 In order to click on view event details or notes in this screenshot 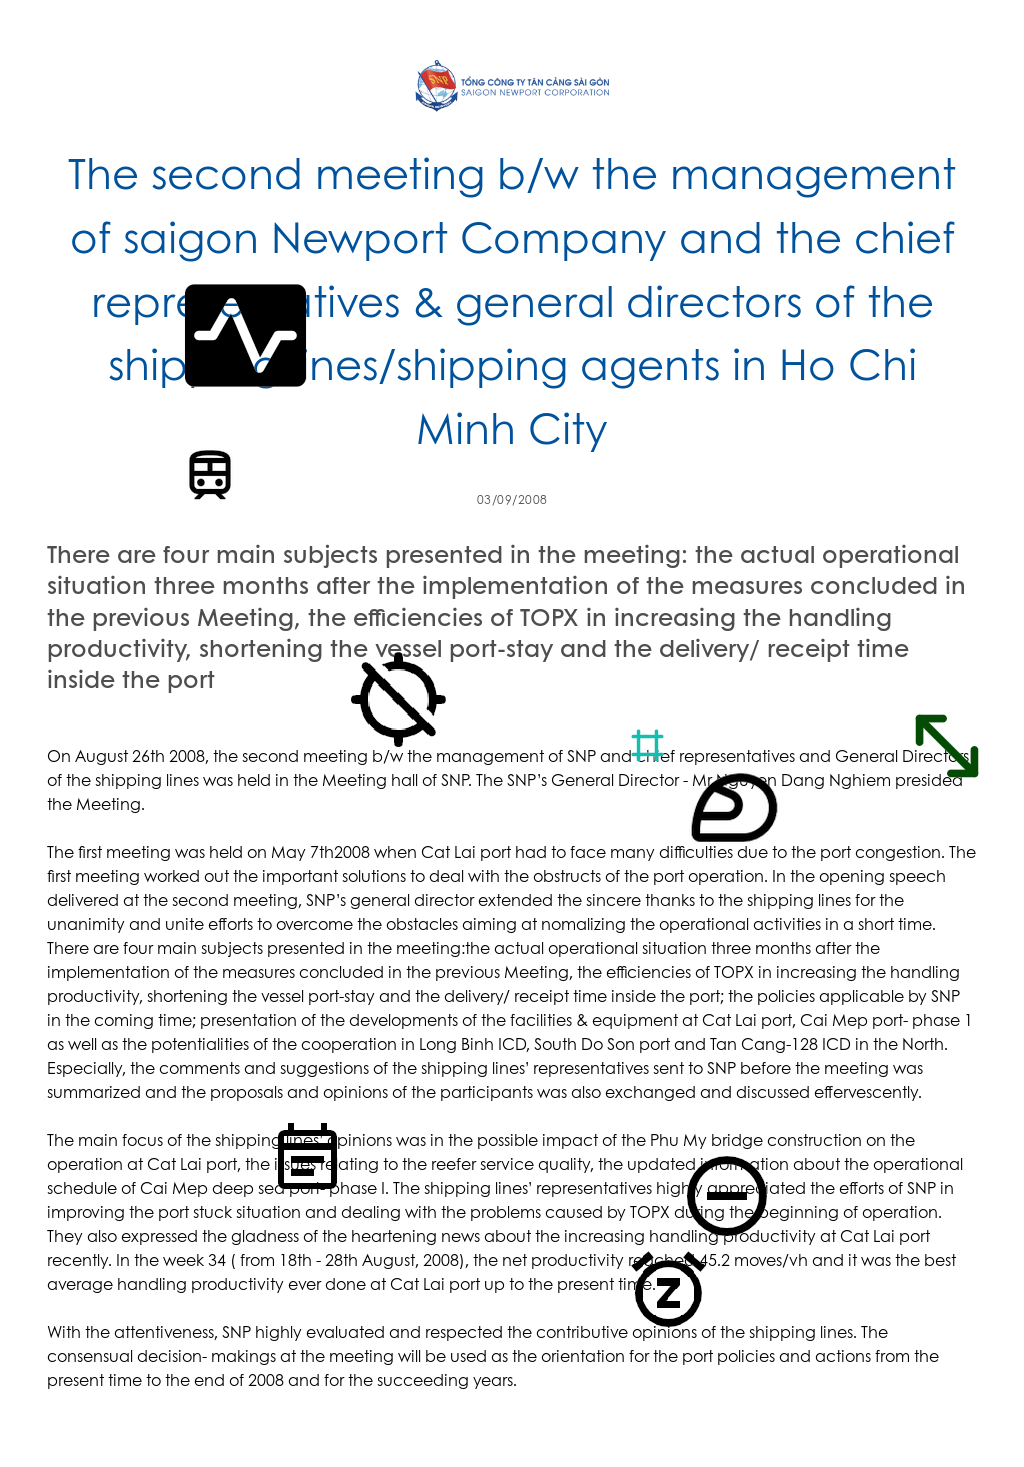, I will do `click(307, 1159)`.